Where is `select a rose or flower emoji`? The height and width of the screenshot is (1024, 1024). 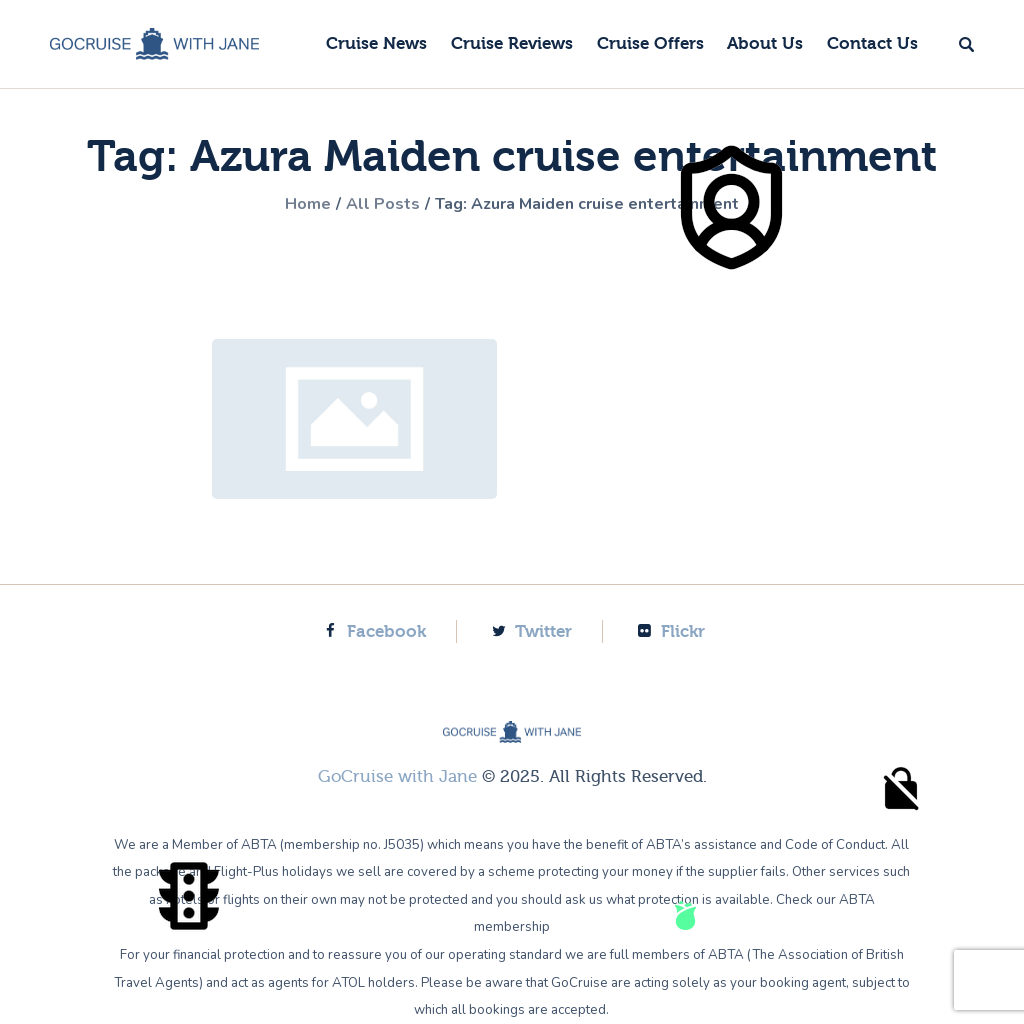
select a rose or flower emoji is located at coordinates (685, 915).